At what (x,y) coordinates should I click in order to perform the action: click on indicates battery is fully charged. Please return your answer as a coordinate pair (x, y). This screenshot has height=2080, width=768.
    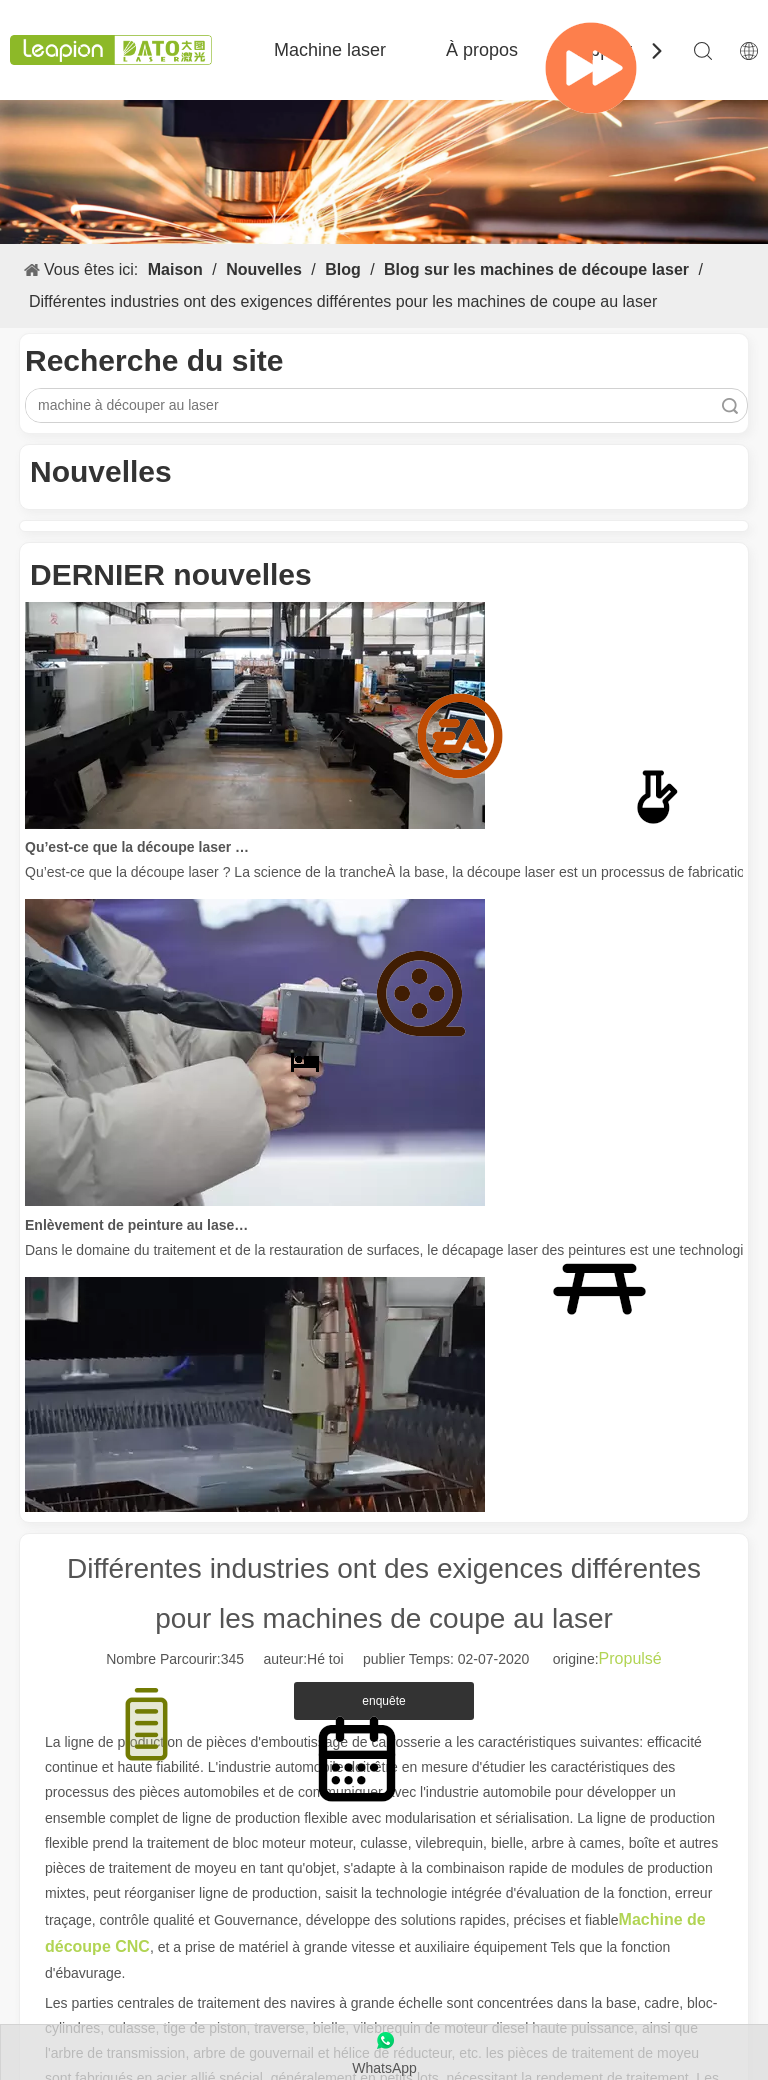
    Looking at the image, I should click on (146, 1725).